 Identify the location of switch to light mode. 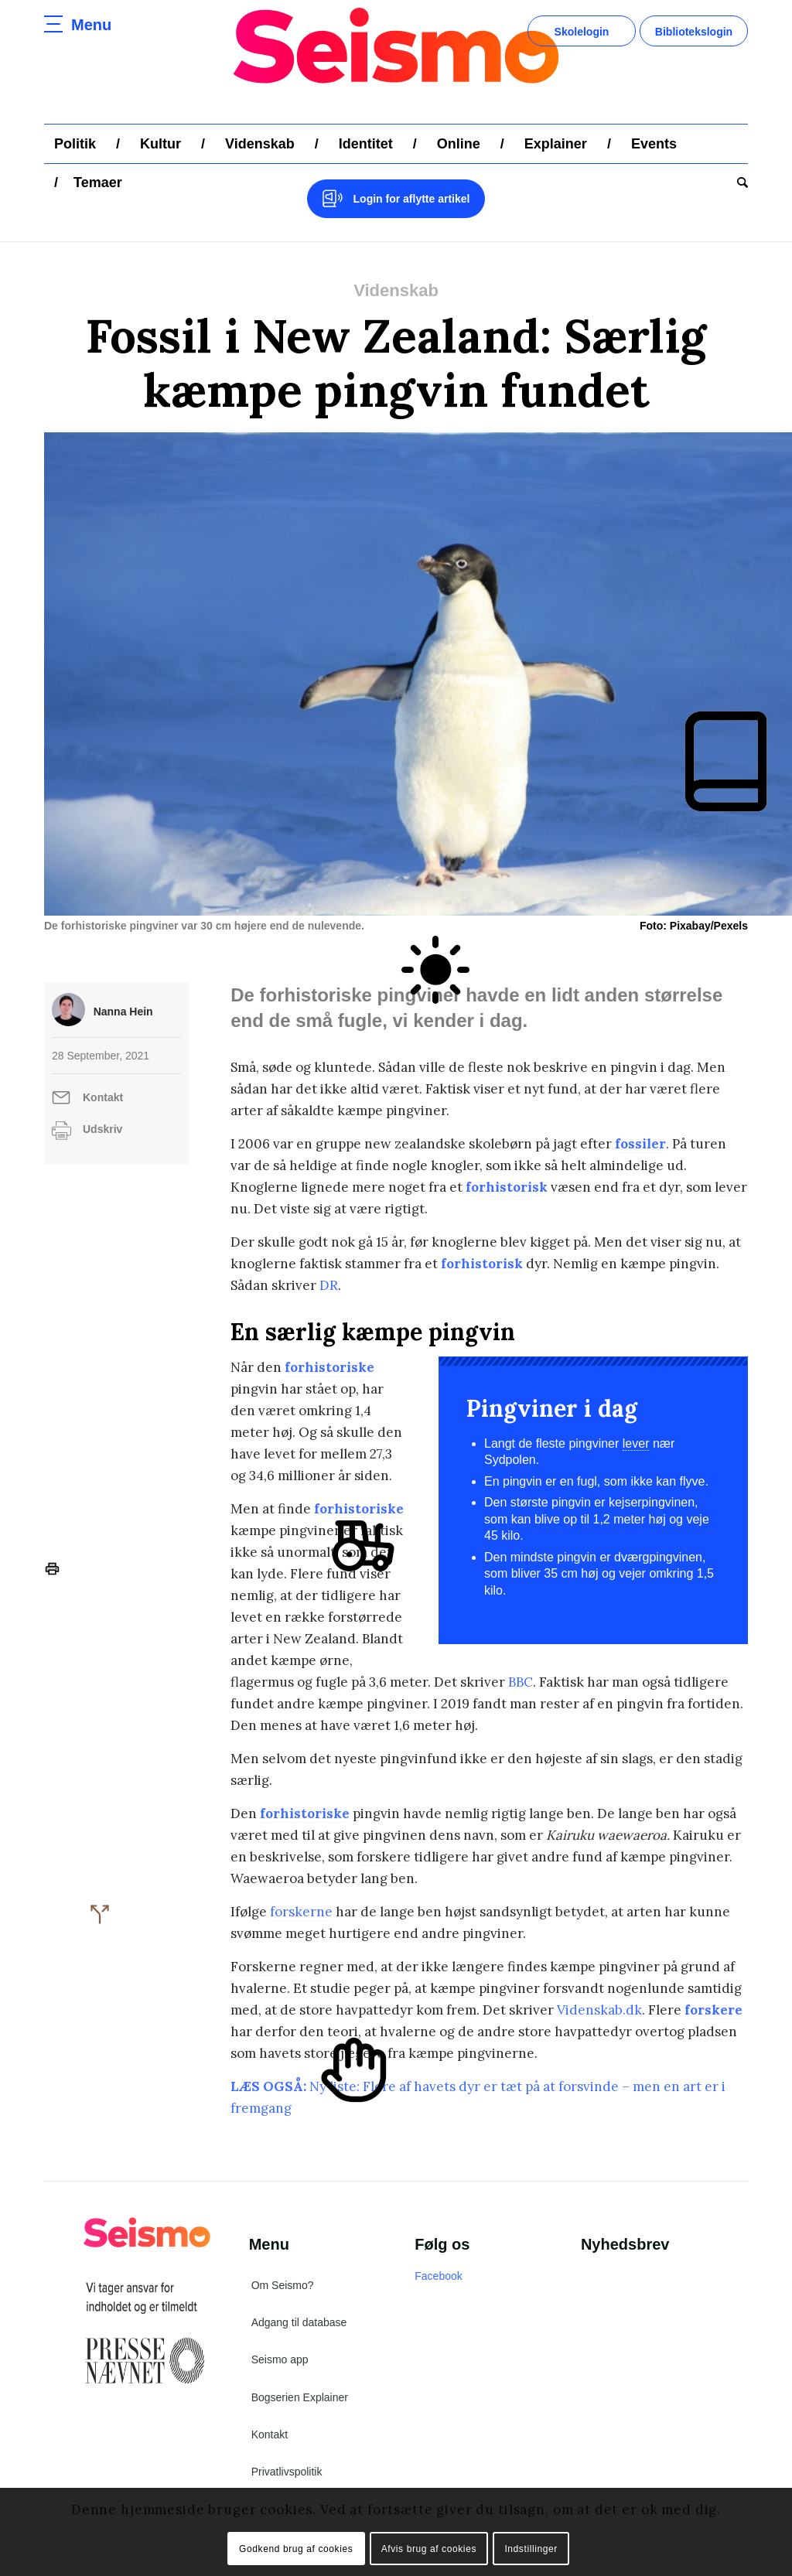
(435, 970).